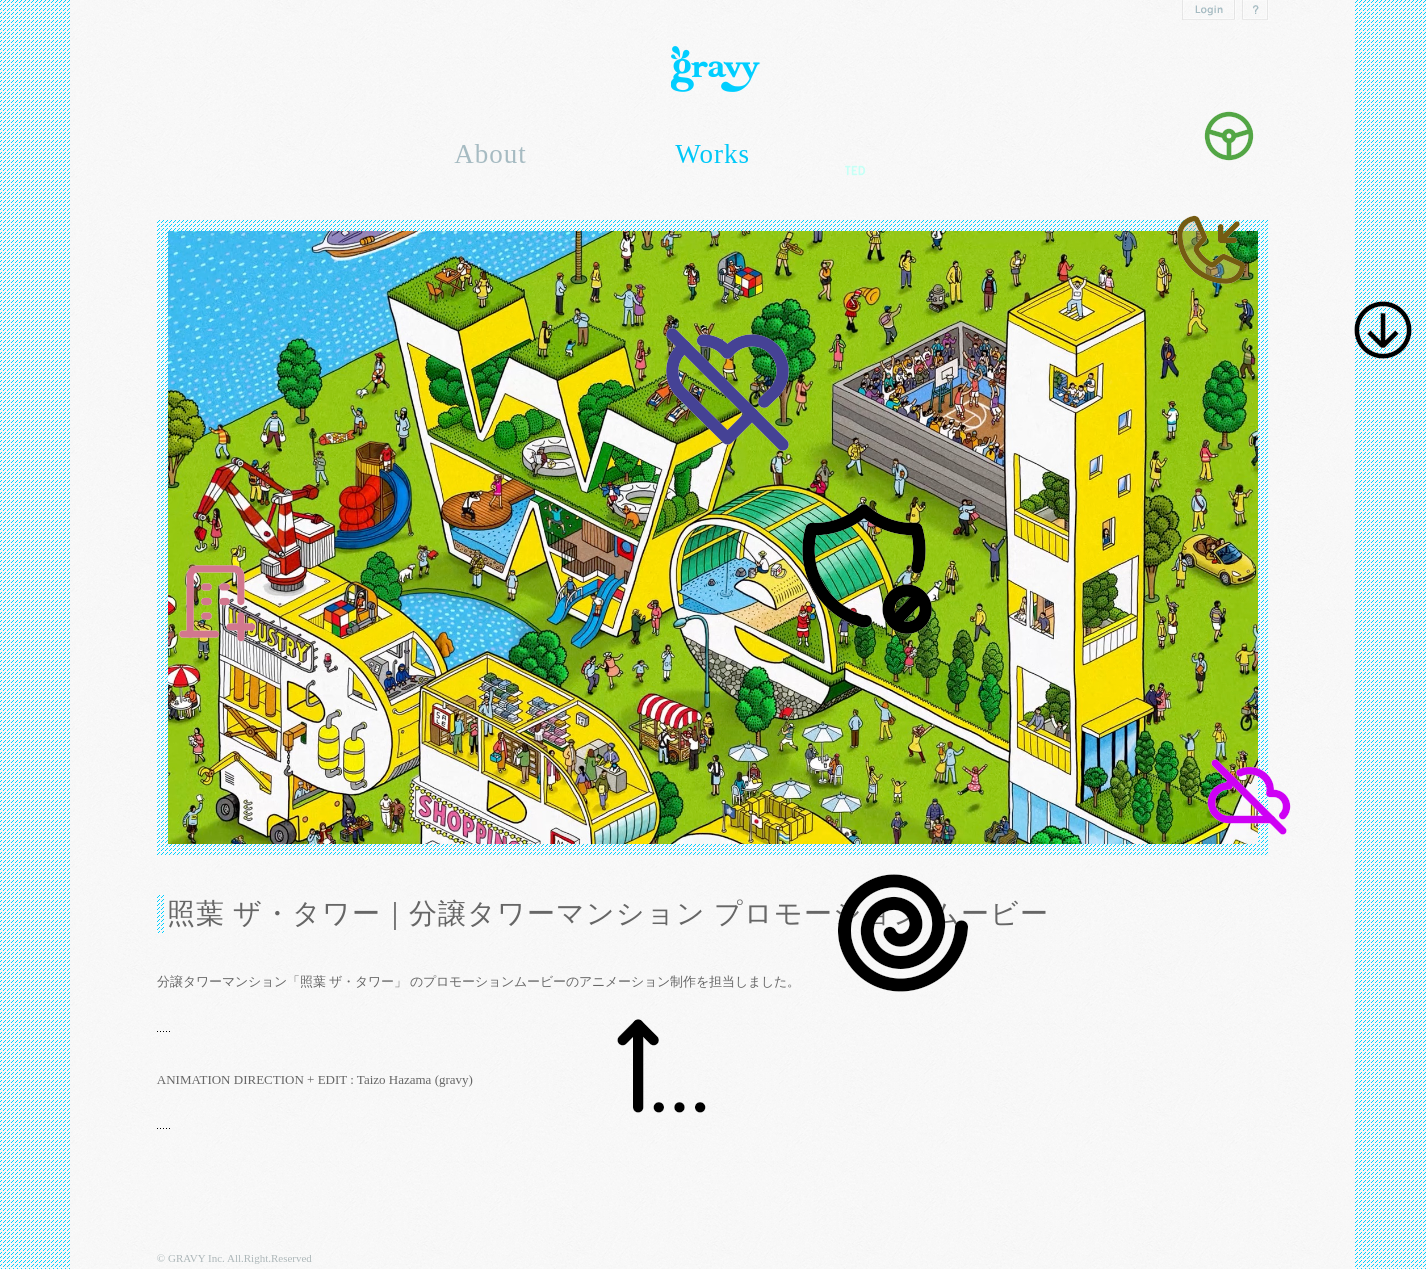  Describe the element at coordinates (215, 601) in the screenshot. I see `add a new building or property` at that location.